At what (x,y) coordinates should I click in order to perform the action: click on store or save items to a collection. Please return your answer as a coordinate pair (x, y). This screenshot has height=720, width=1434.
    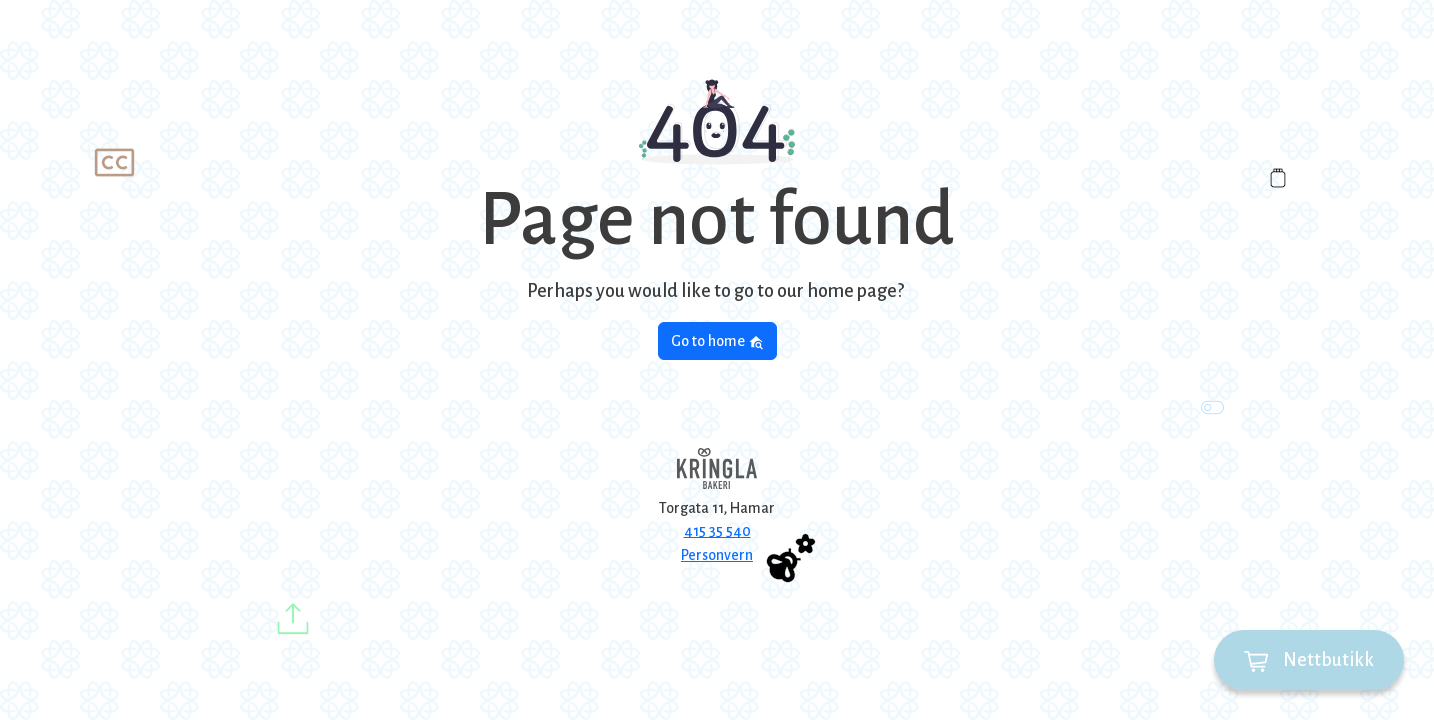
    Looking at the image, I should click on (1278, 178).